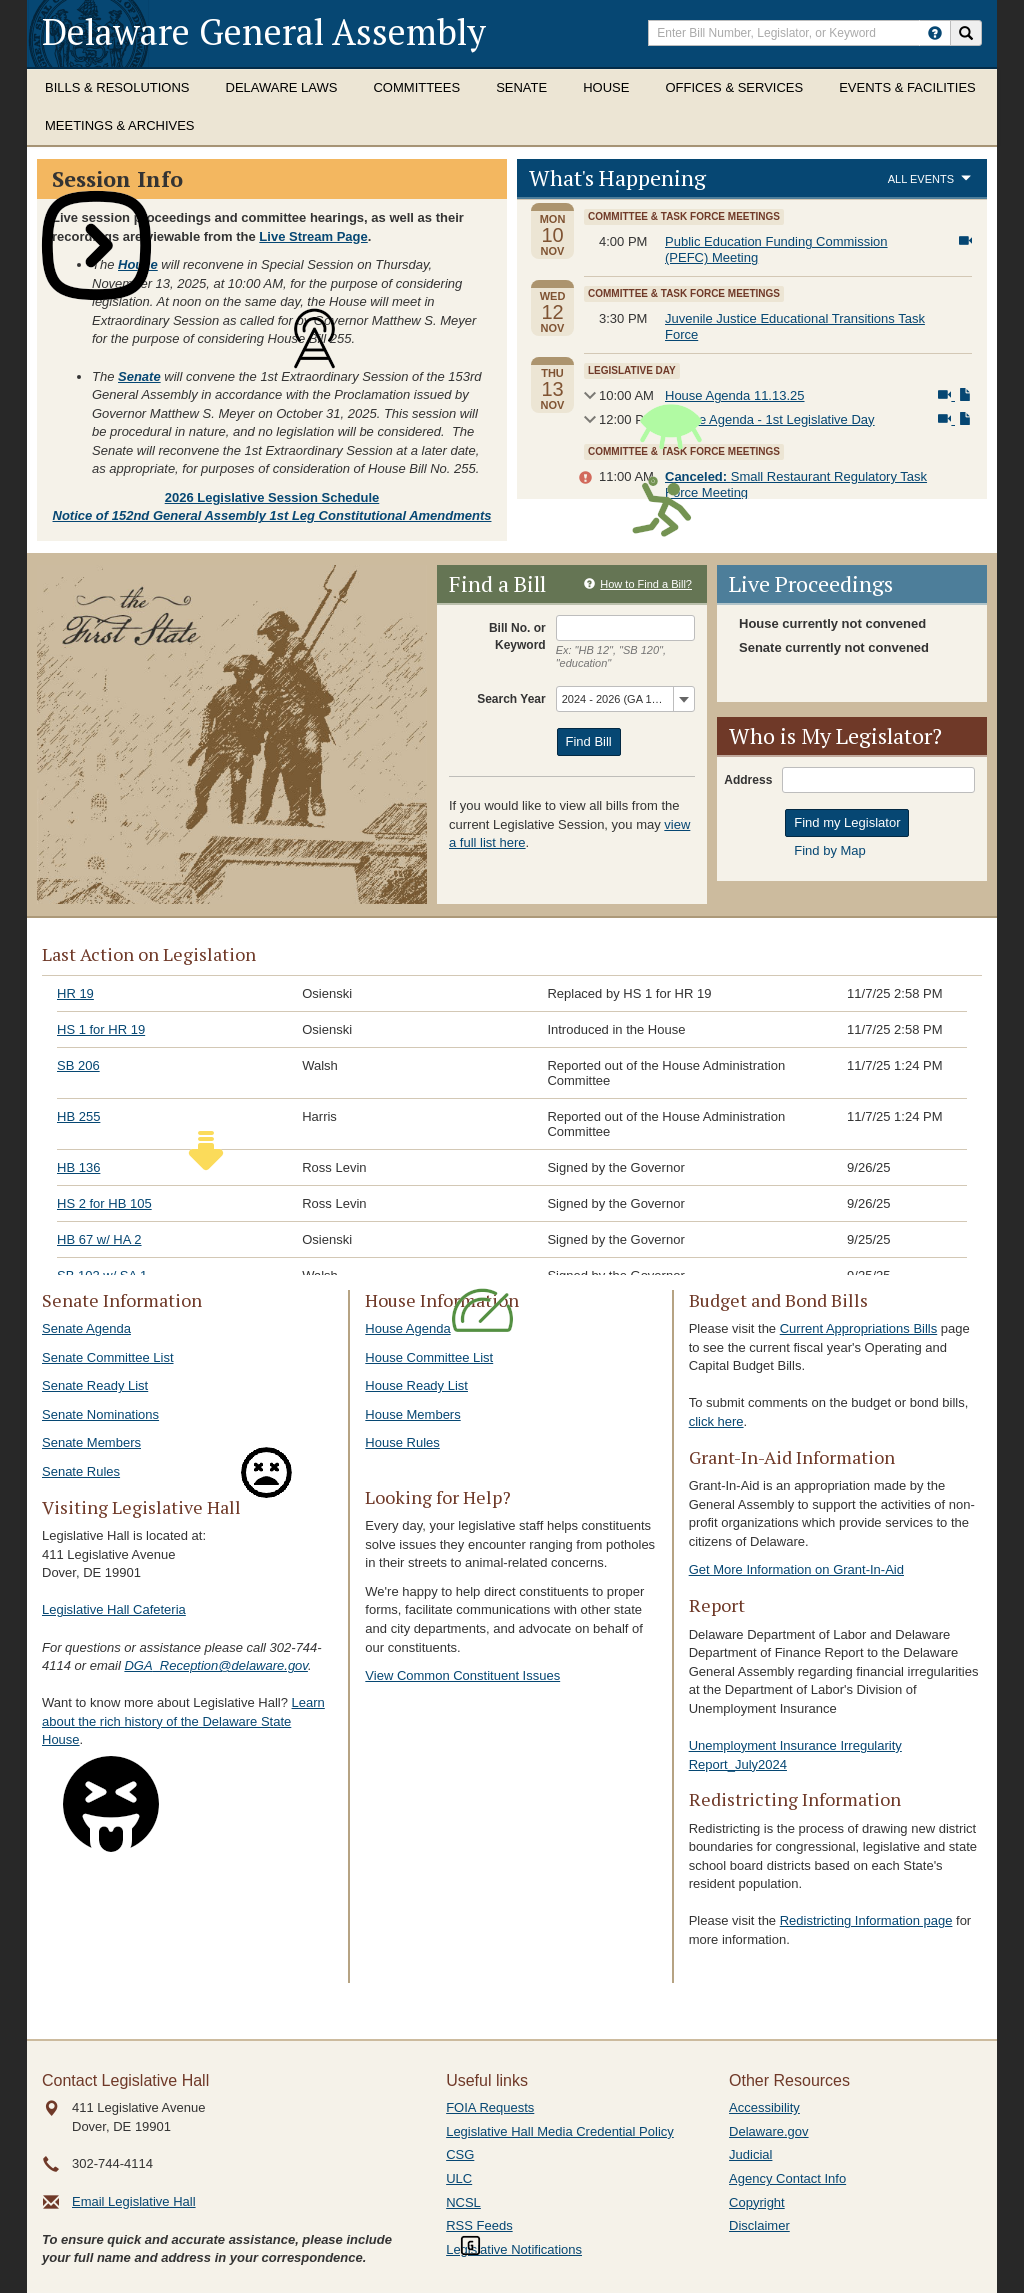 The width and height of the screenshot is (1024, 2293). What do you see at coordinates (206, 1151) in the screenshot?
I see `download file with queue` at bounding box center [206, 1151].